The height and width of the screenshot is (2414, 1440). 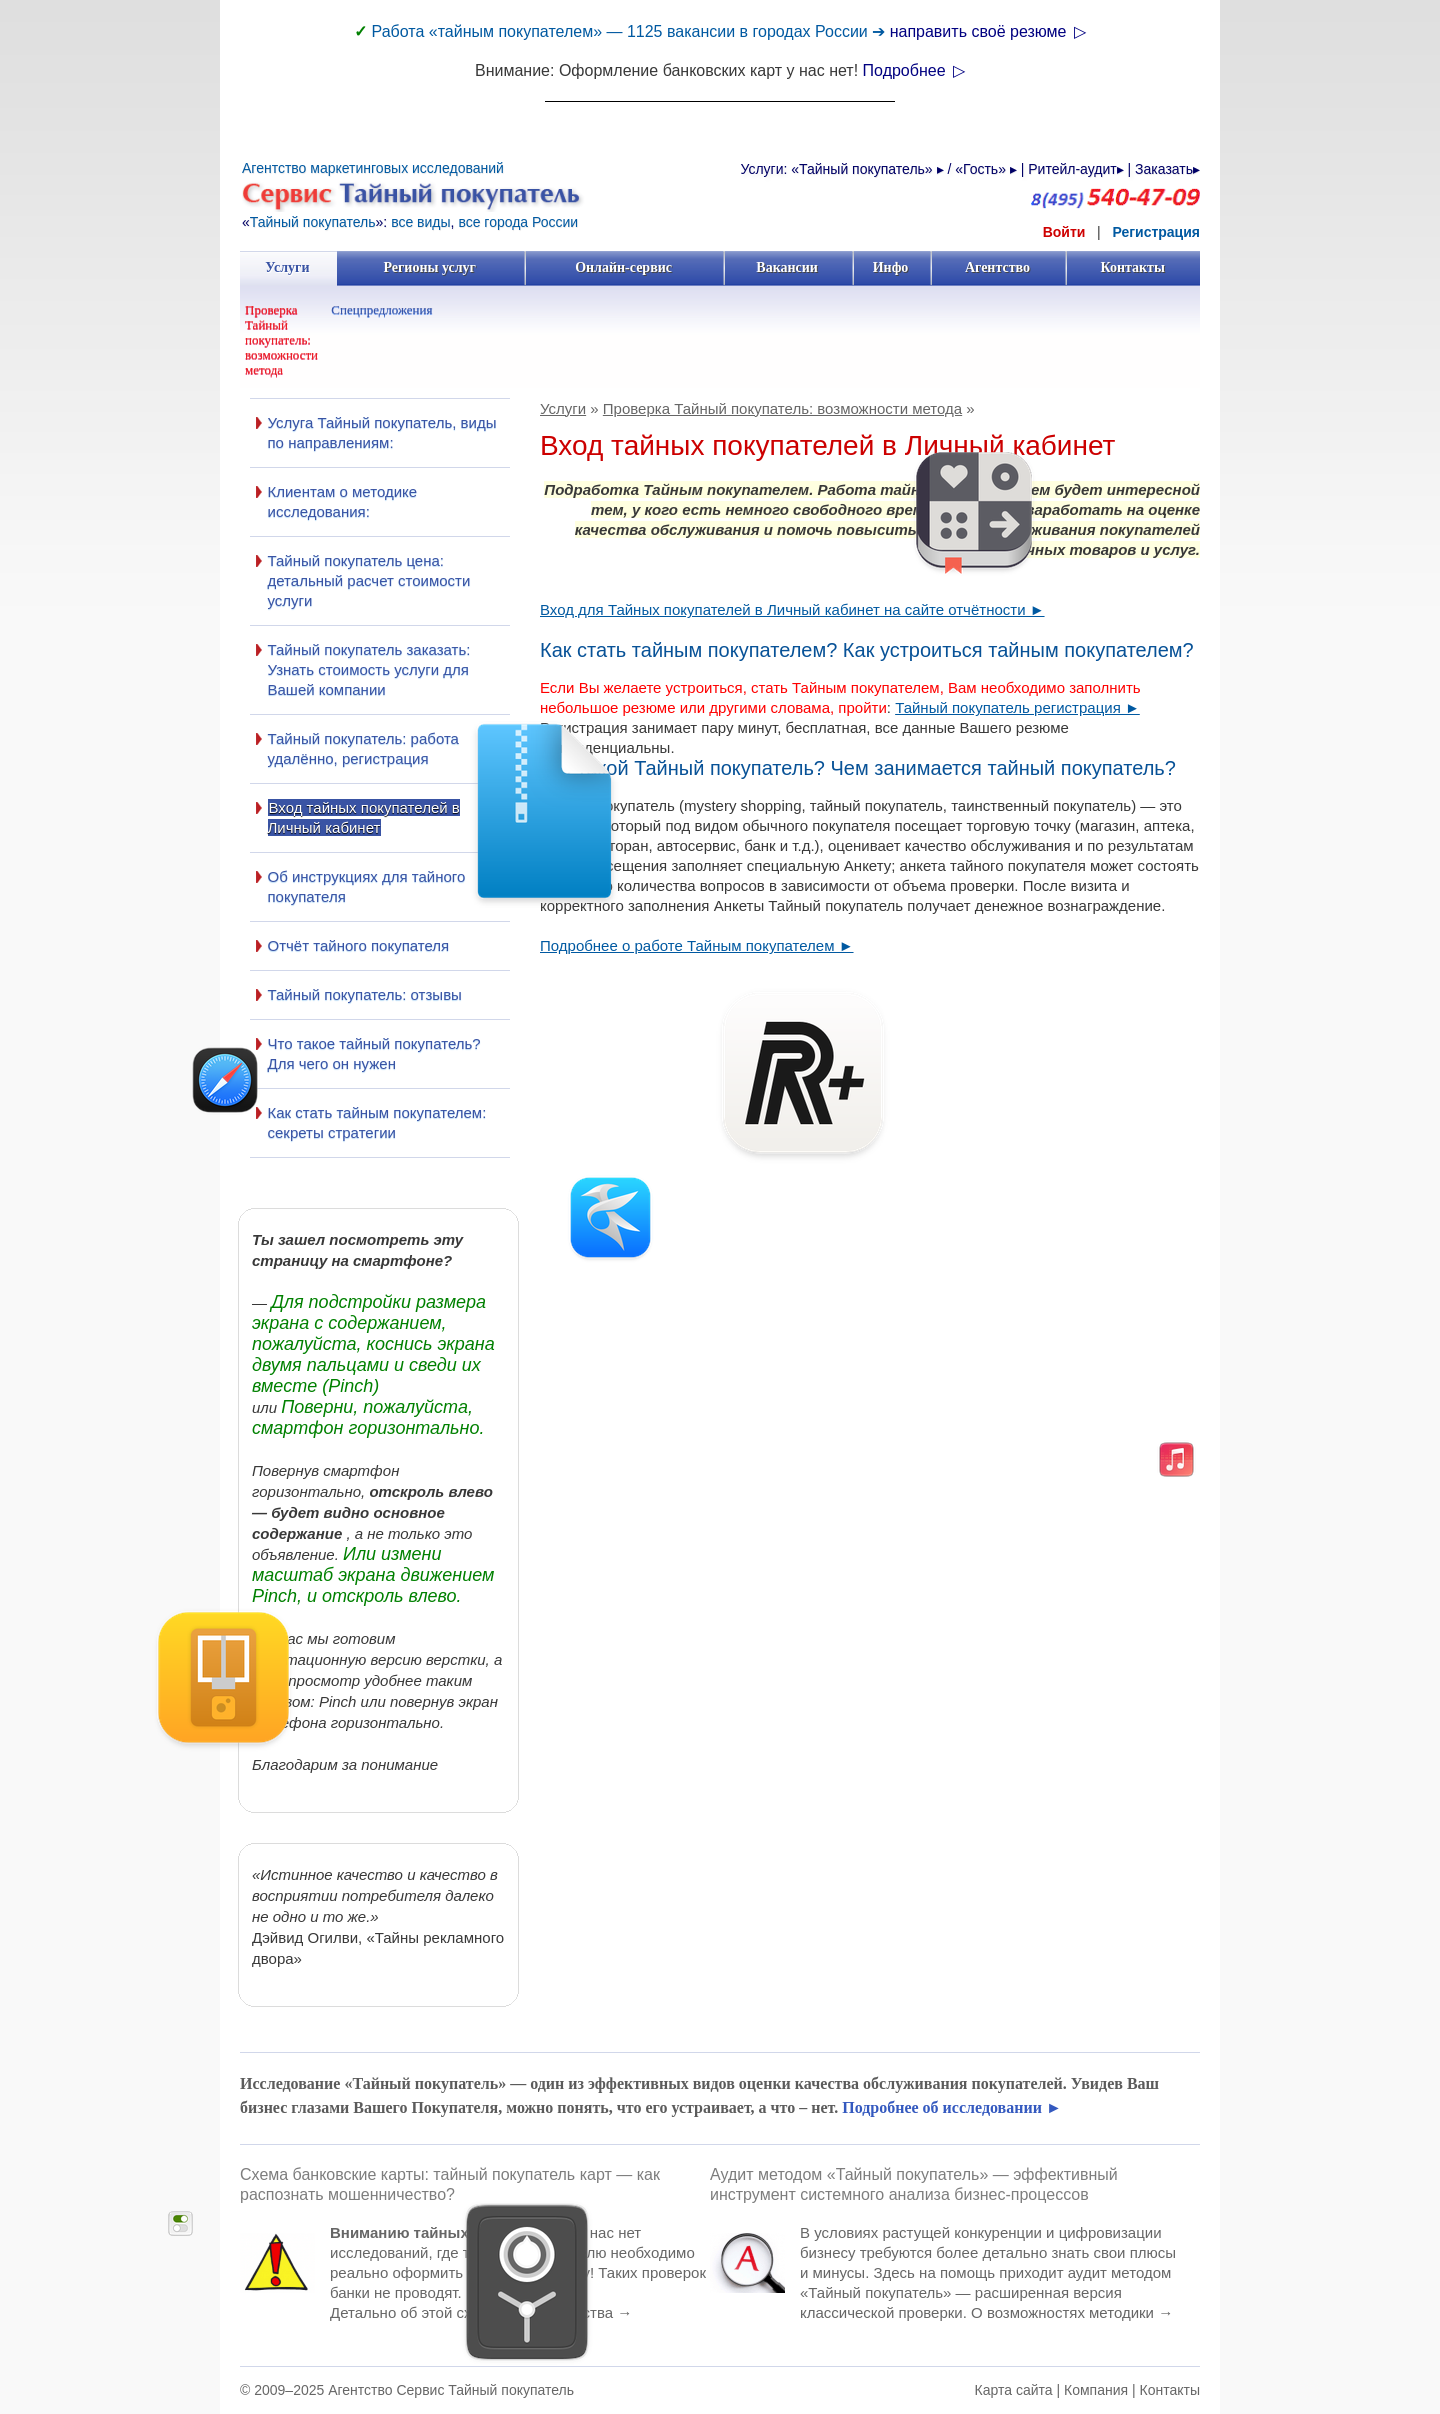 I want to click on open Piper mouse configuration app, so click(x=223, y=1677).